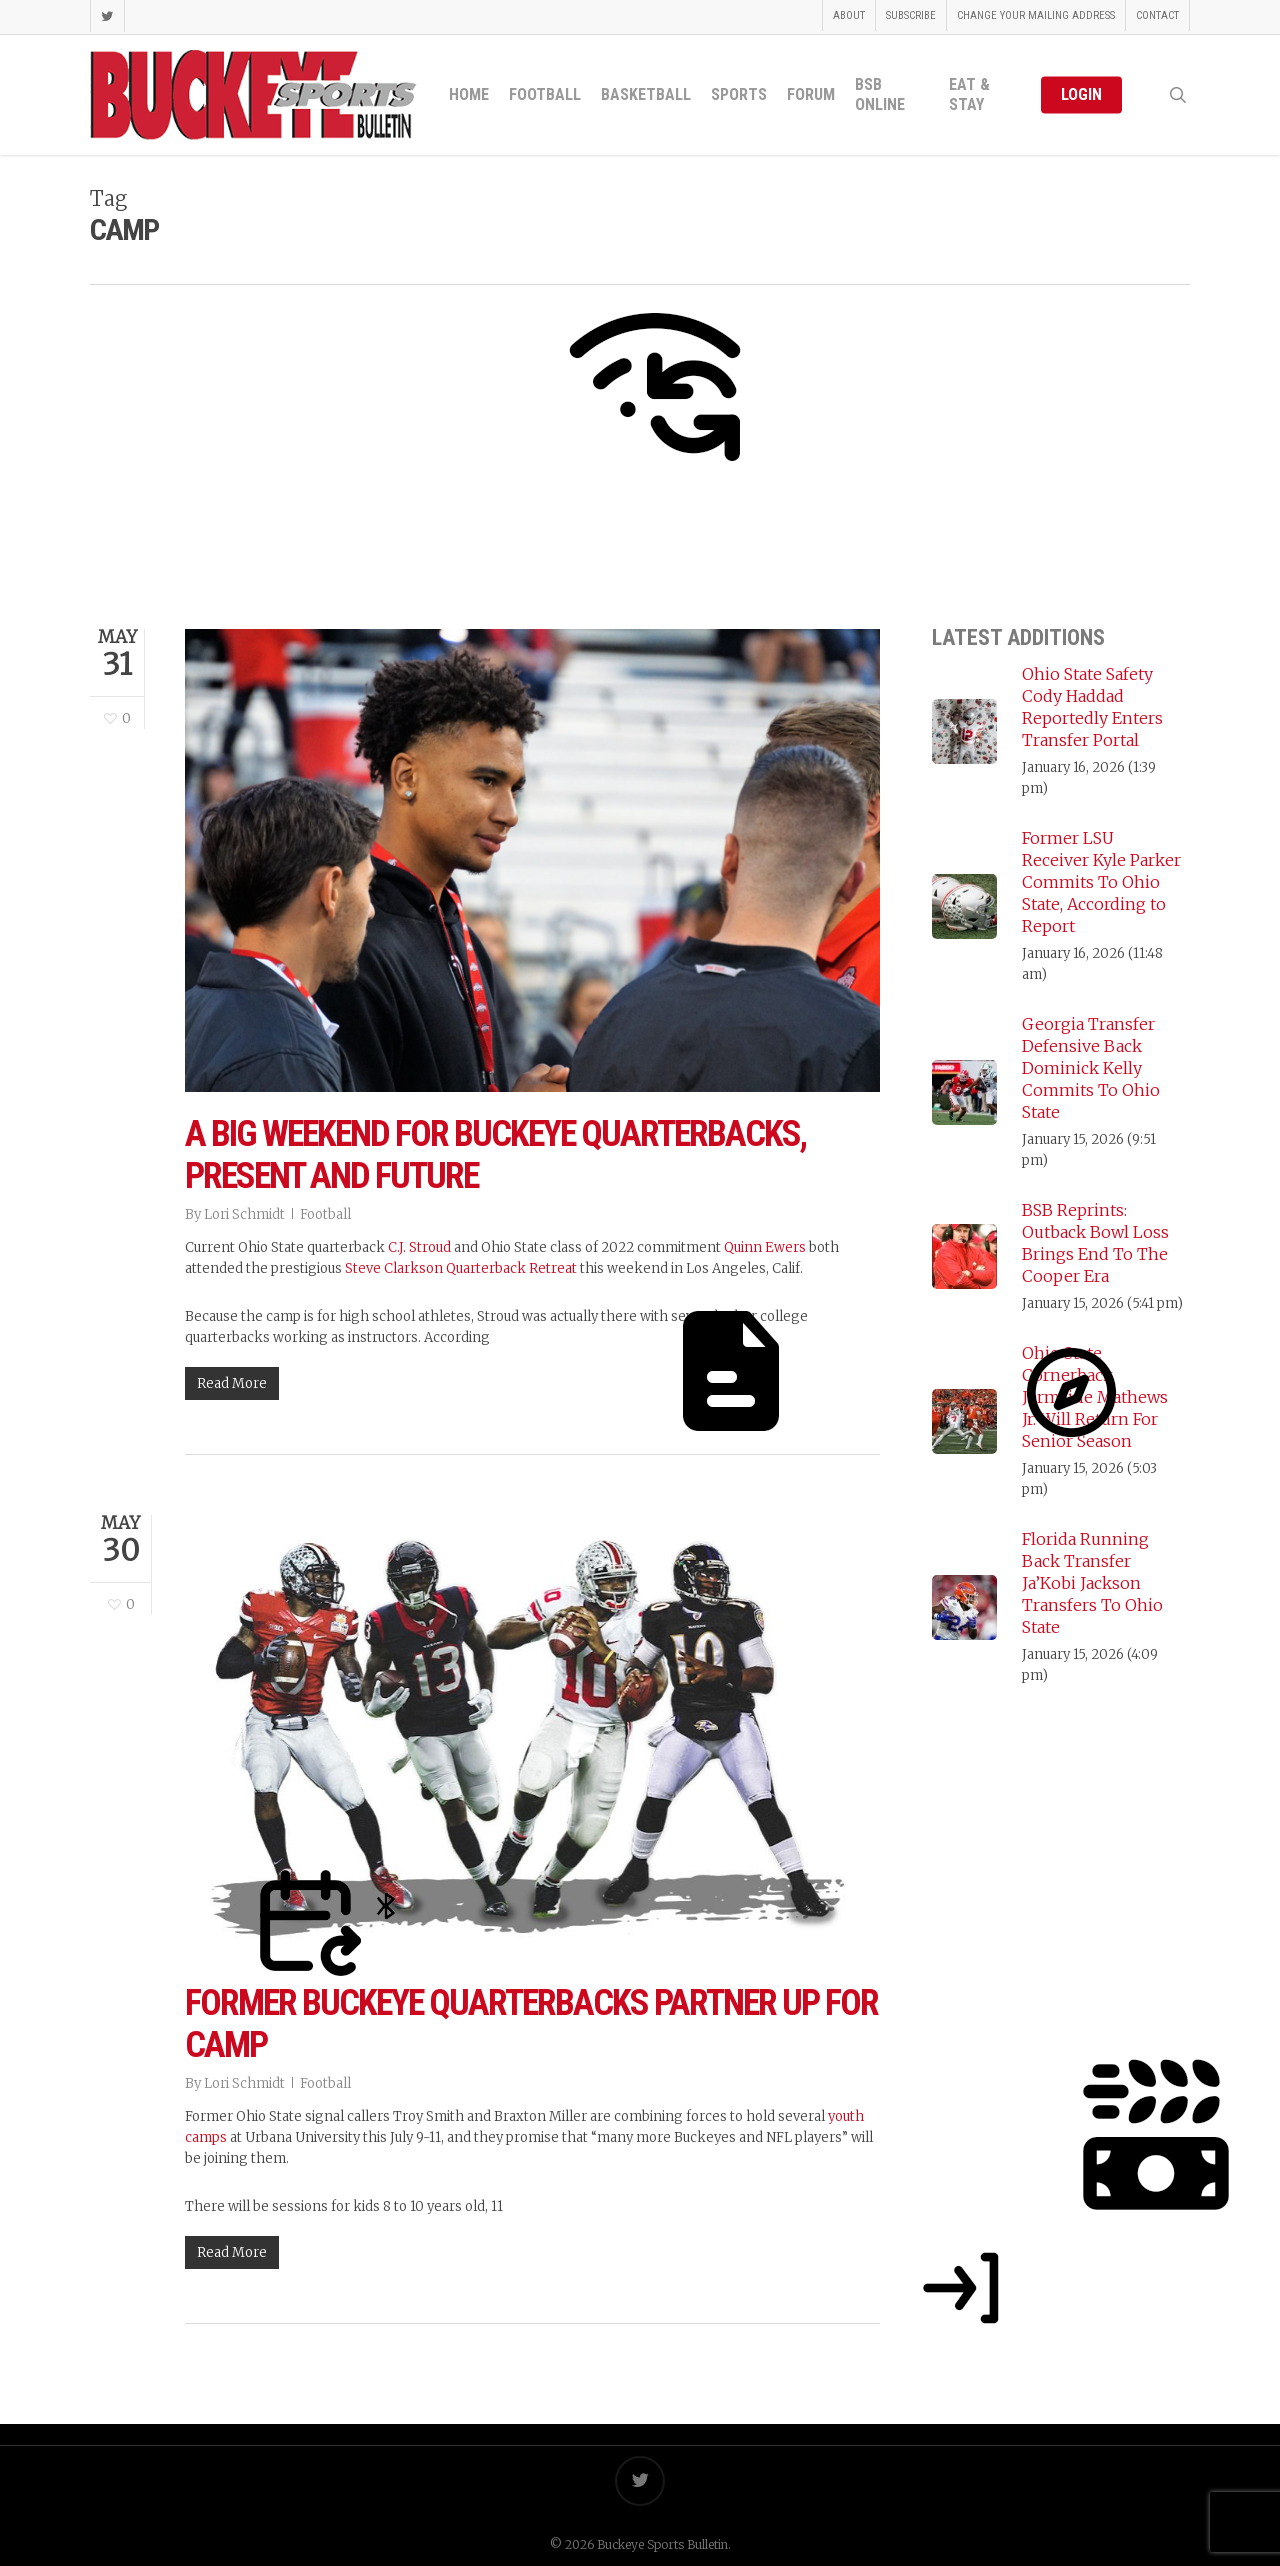  Describe the element at coordinates (1071, 1392) in the screenshot. I see `access navigation or directional tools` at that location.